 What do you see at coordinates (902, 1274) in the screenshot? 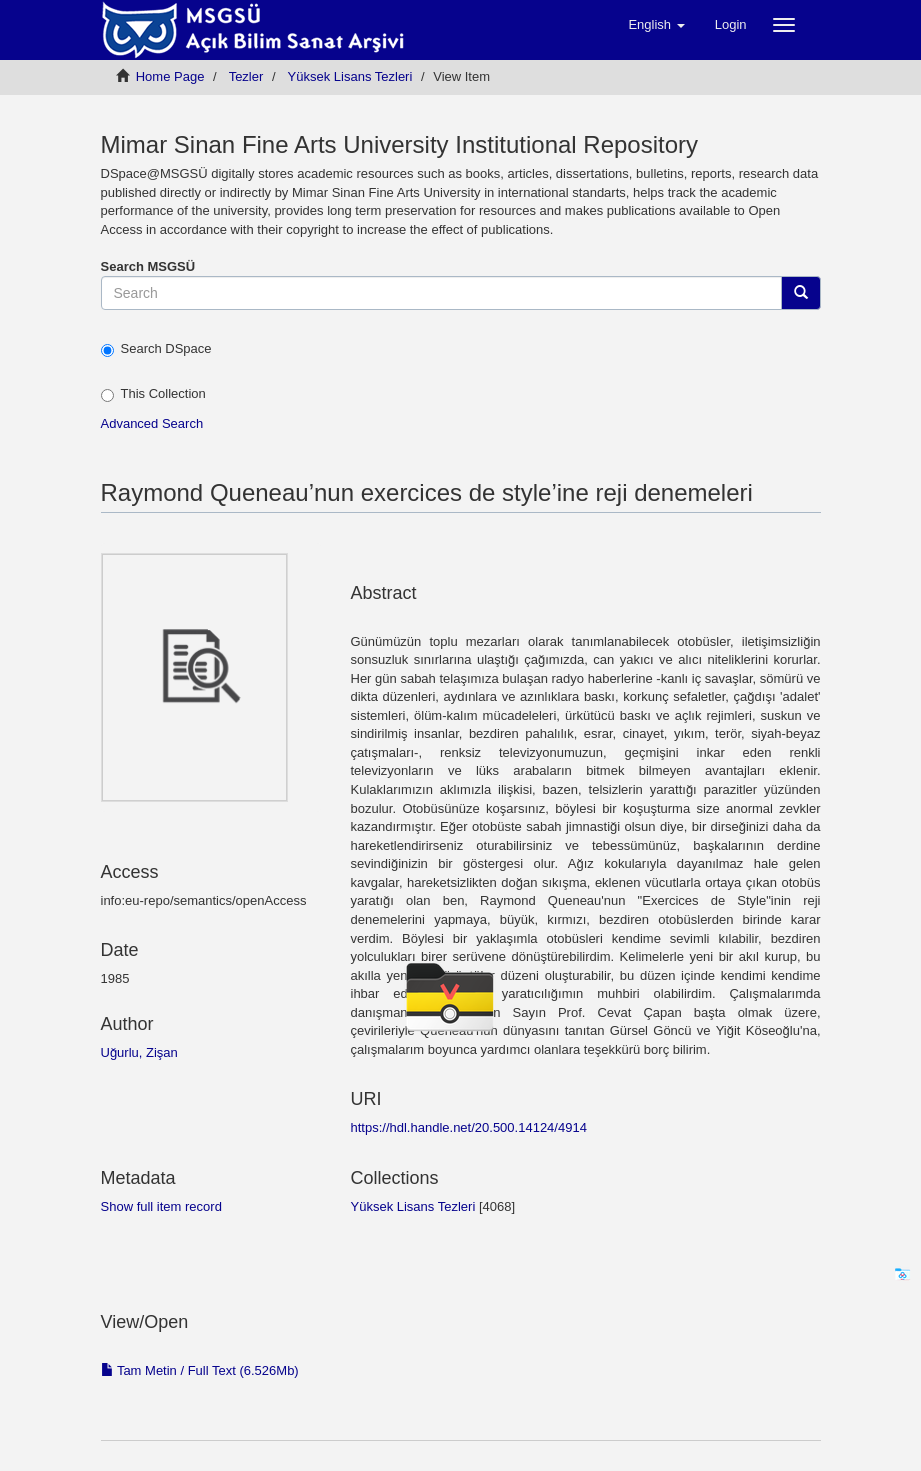
I see `open Baidu Netdisk cloud storage folder` at bounding box center [902, 1274].